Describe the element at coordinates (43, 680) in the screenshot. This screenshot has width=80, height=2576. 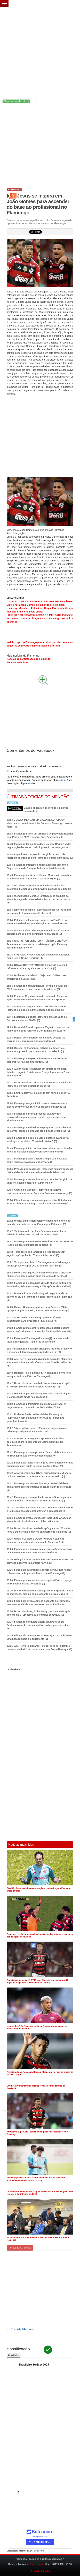
I see `zoom in on the current view` at that location.